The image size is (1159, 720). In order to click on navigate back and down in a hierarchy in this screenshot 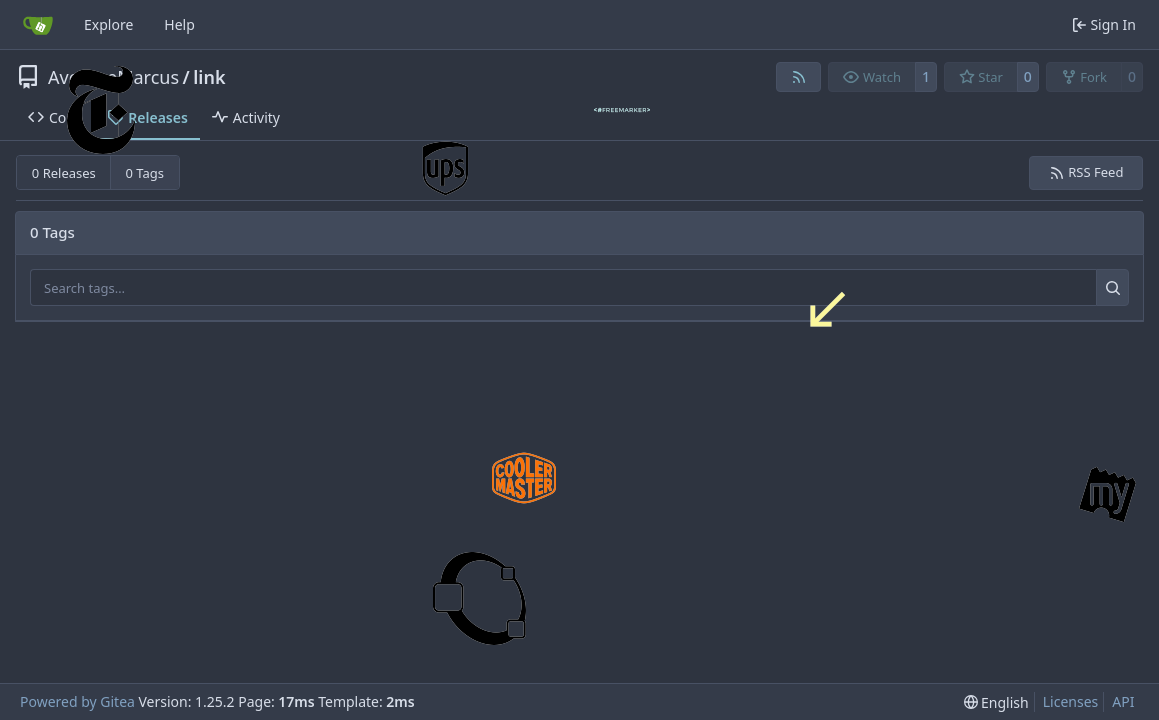, I will do `click(827, 310)`.